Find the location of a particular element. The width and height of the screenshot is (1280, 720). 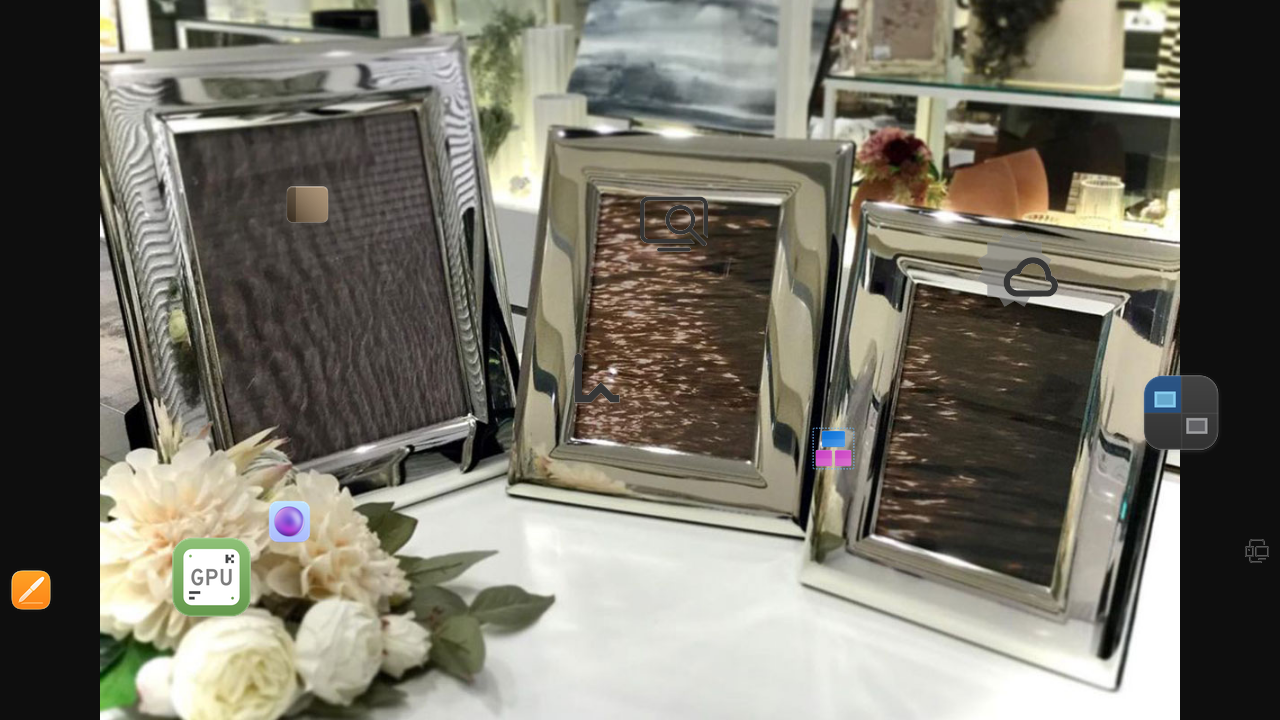

access virtual desktop preferences is located at coordinates (1181, 414).